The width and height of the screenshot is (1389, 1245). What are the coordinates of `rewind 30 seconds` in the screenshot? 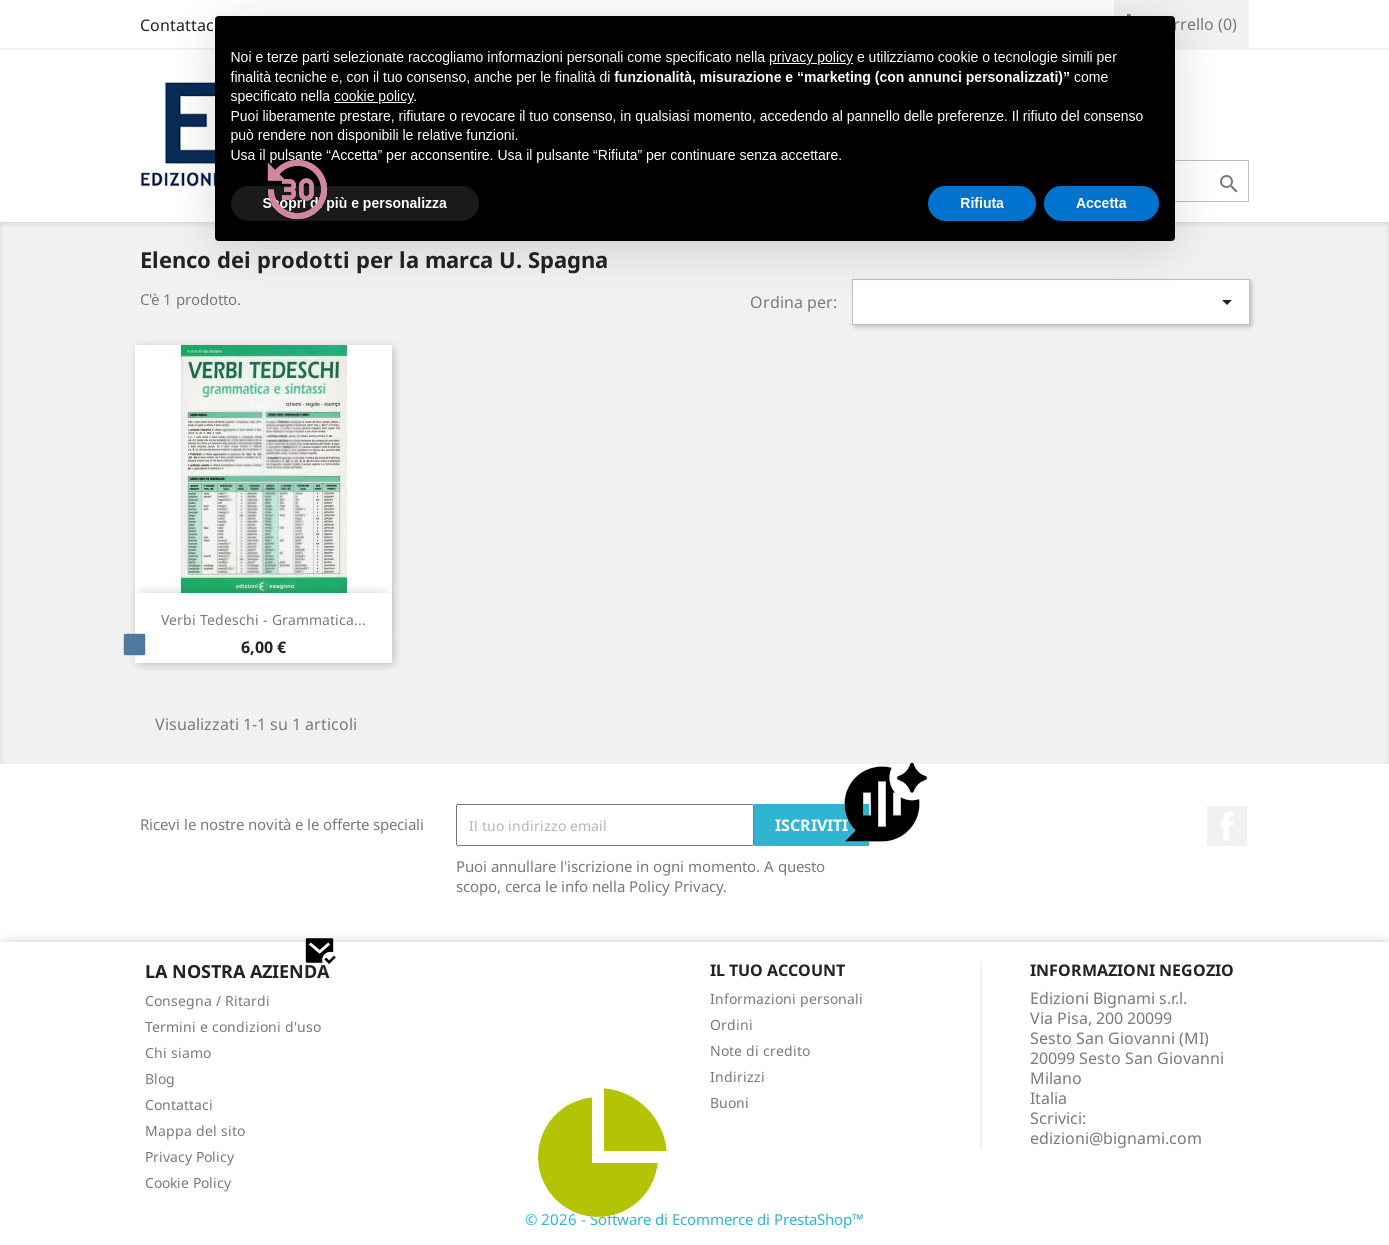 It's located at (297, 189).